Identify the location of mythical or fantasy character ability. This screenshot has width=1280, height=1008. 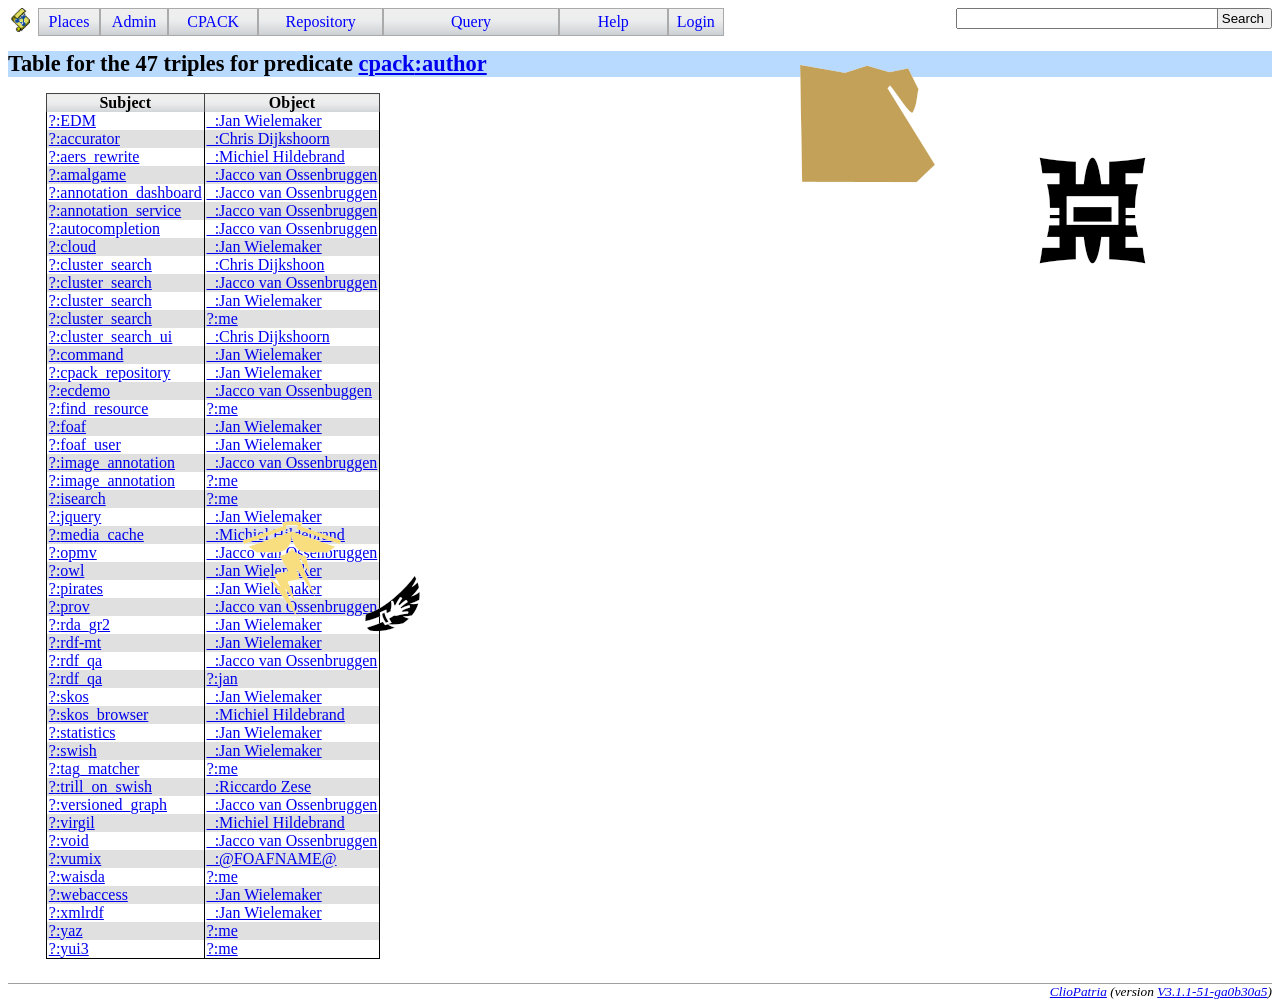
(392, 603).